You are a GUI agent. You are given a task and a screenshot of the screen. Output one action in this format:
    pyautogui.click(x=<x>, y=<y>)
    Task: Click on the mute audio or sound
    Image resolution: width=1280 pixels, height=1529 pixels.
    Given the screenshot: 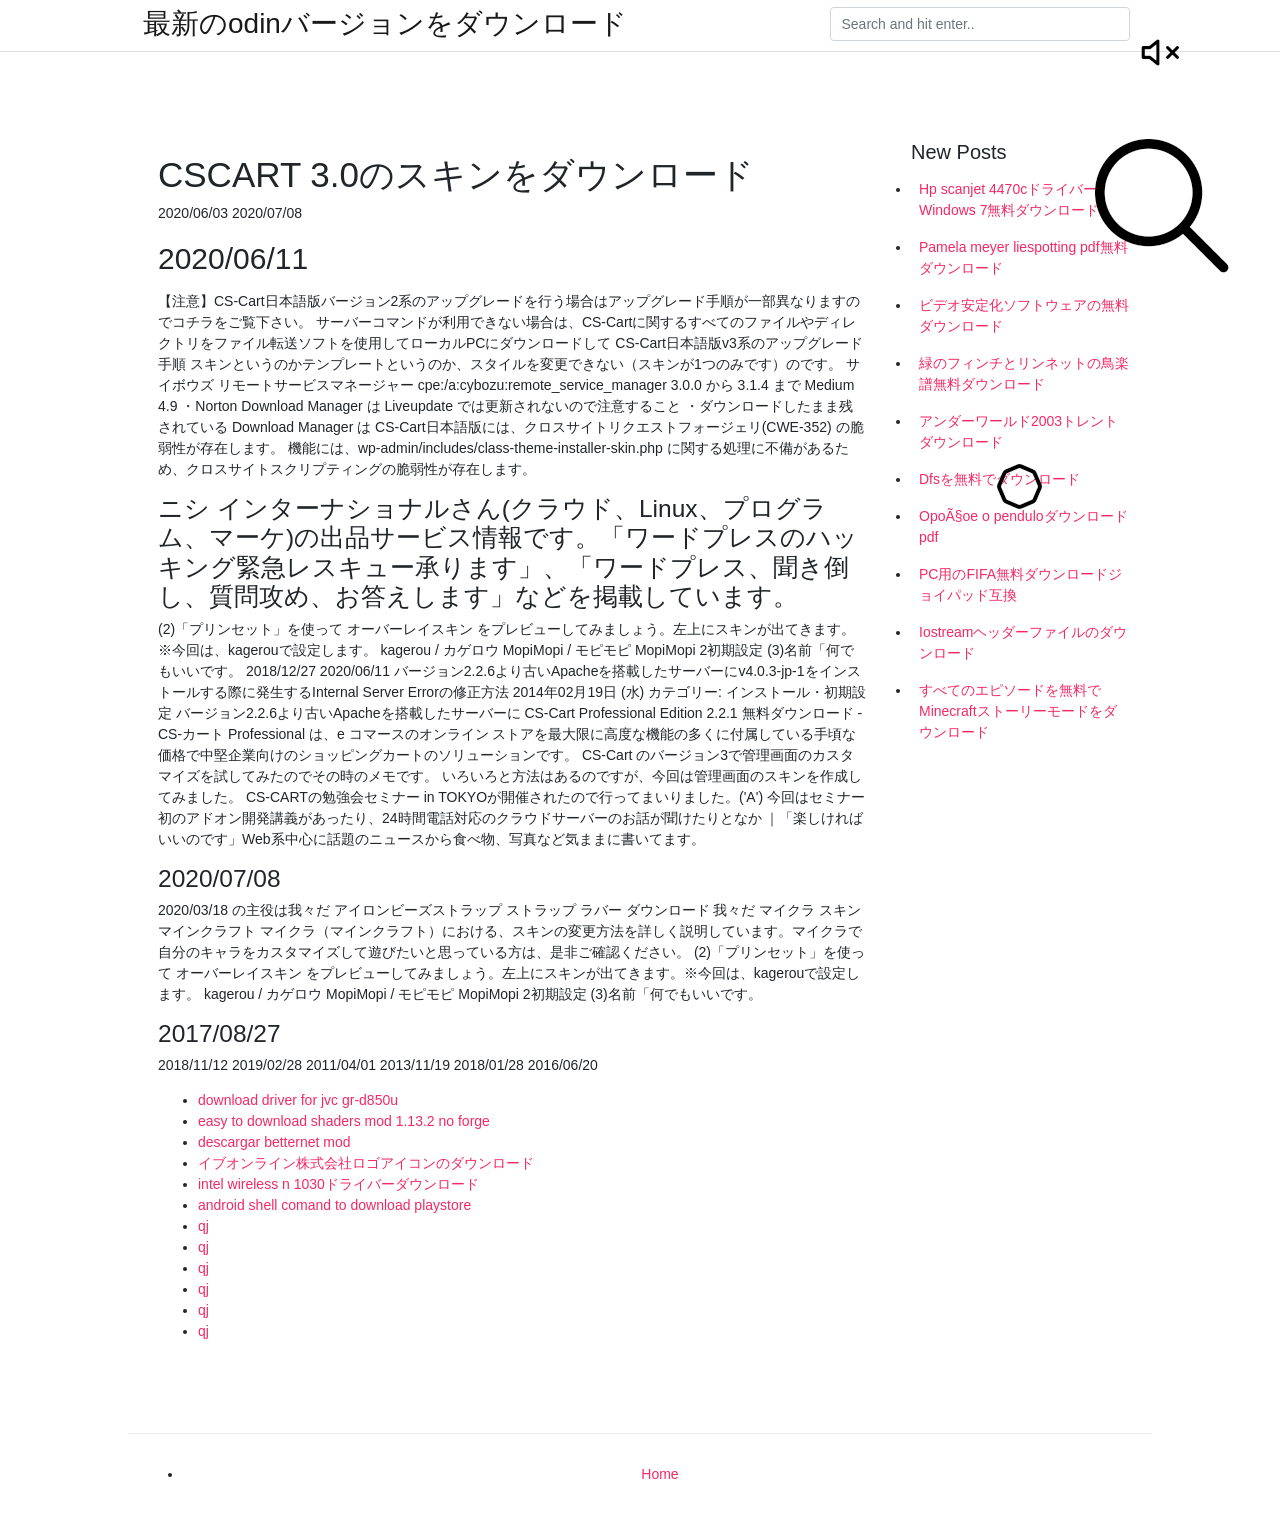 What is the action you would take?
    pyautogui.click(x=1159, y=52)
    